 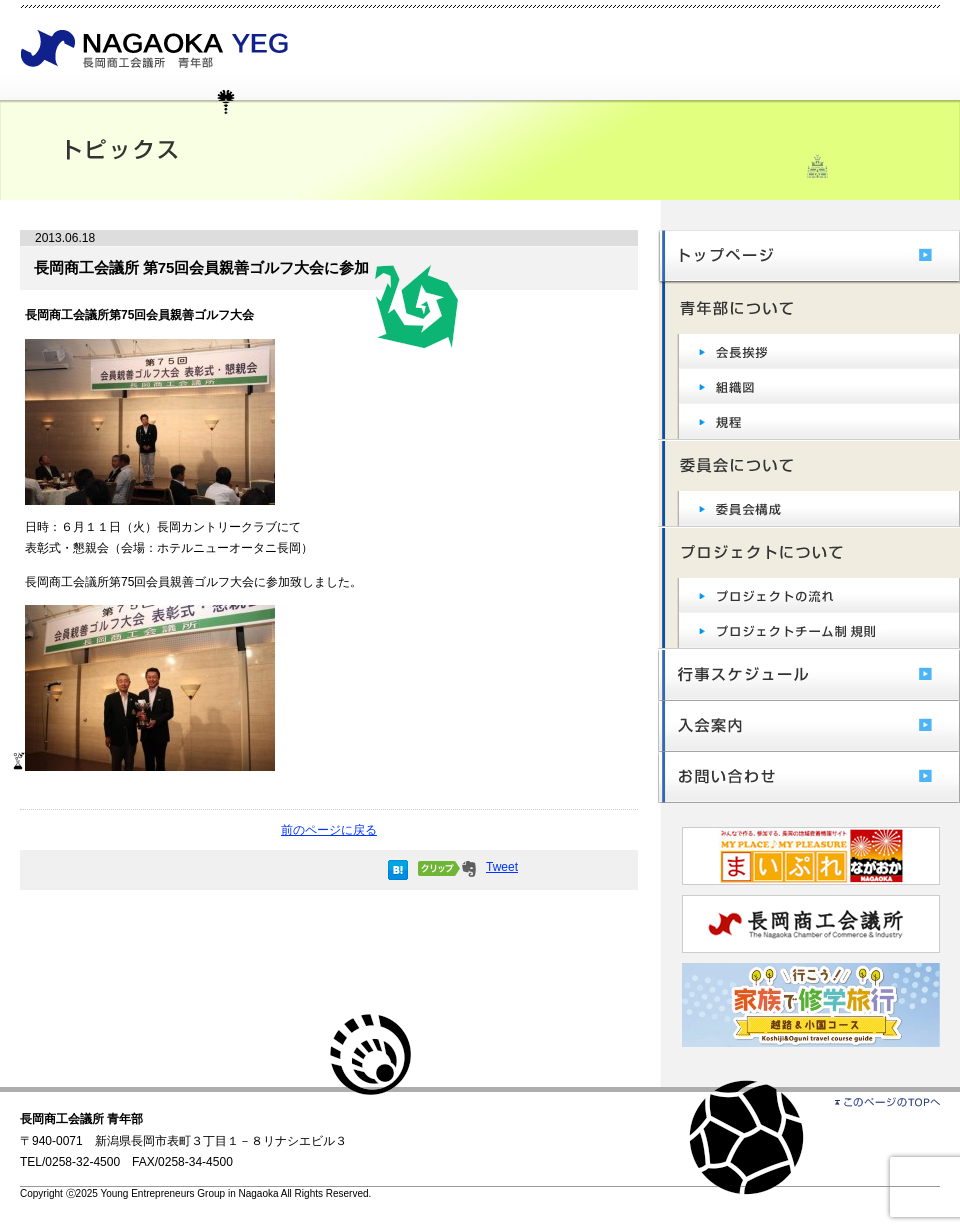 What do you see at coordinates (746, 1137) in the screenshot?
I see `stone or boulder game element` at bounding box center [746, 1137].